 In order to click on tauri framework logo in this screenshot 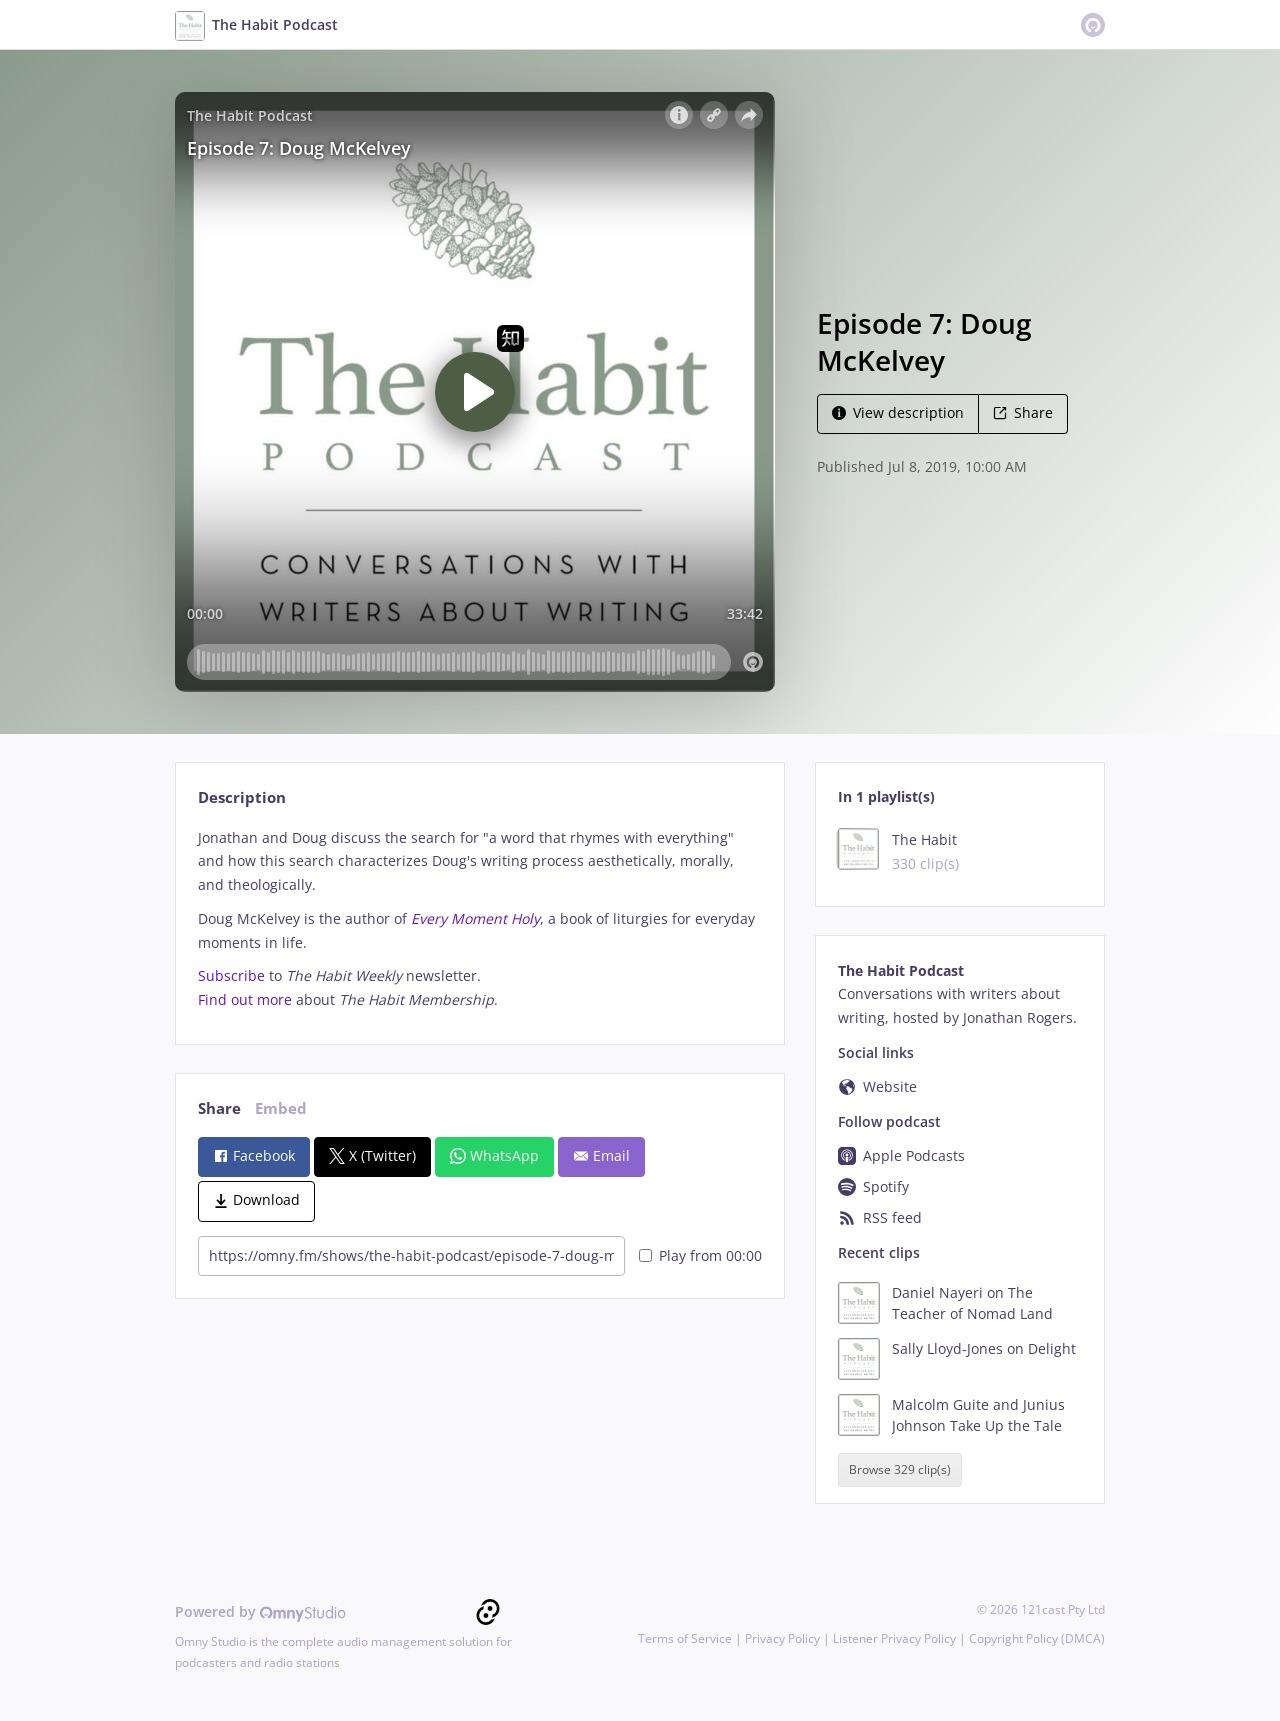, I will do `click(488, 1612)`.